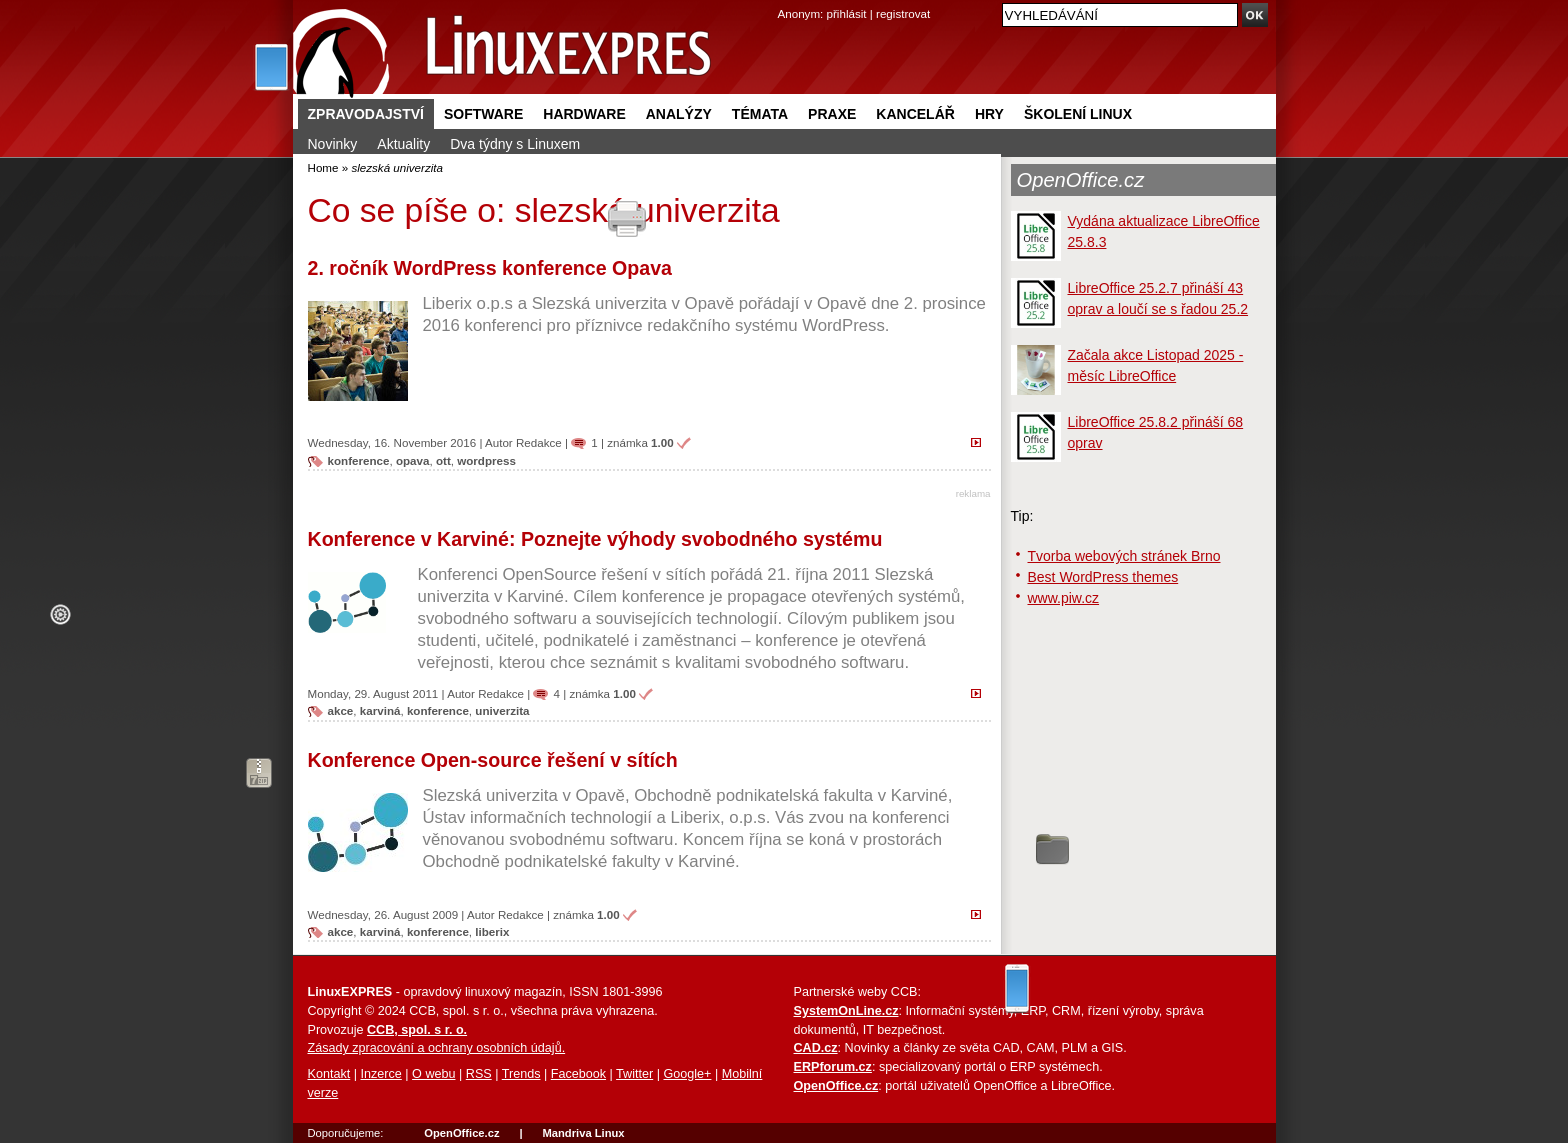 This screenshot has width=1568, height=1143. I want to click on open a folder to view its contents, so click(1052, 848).